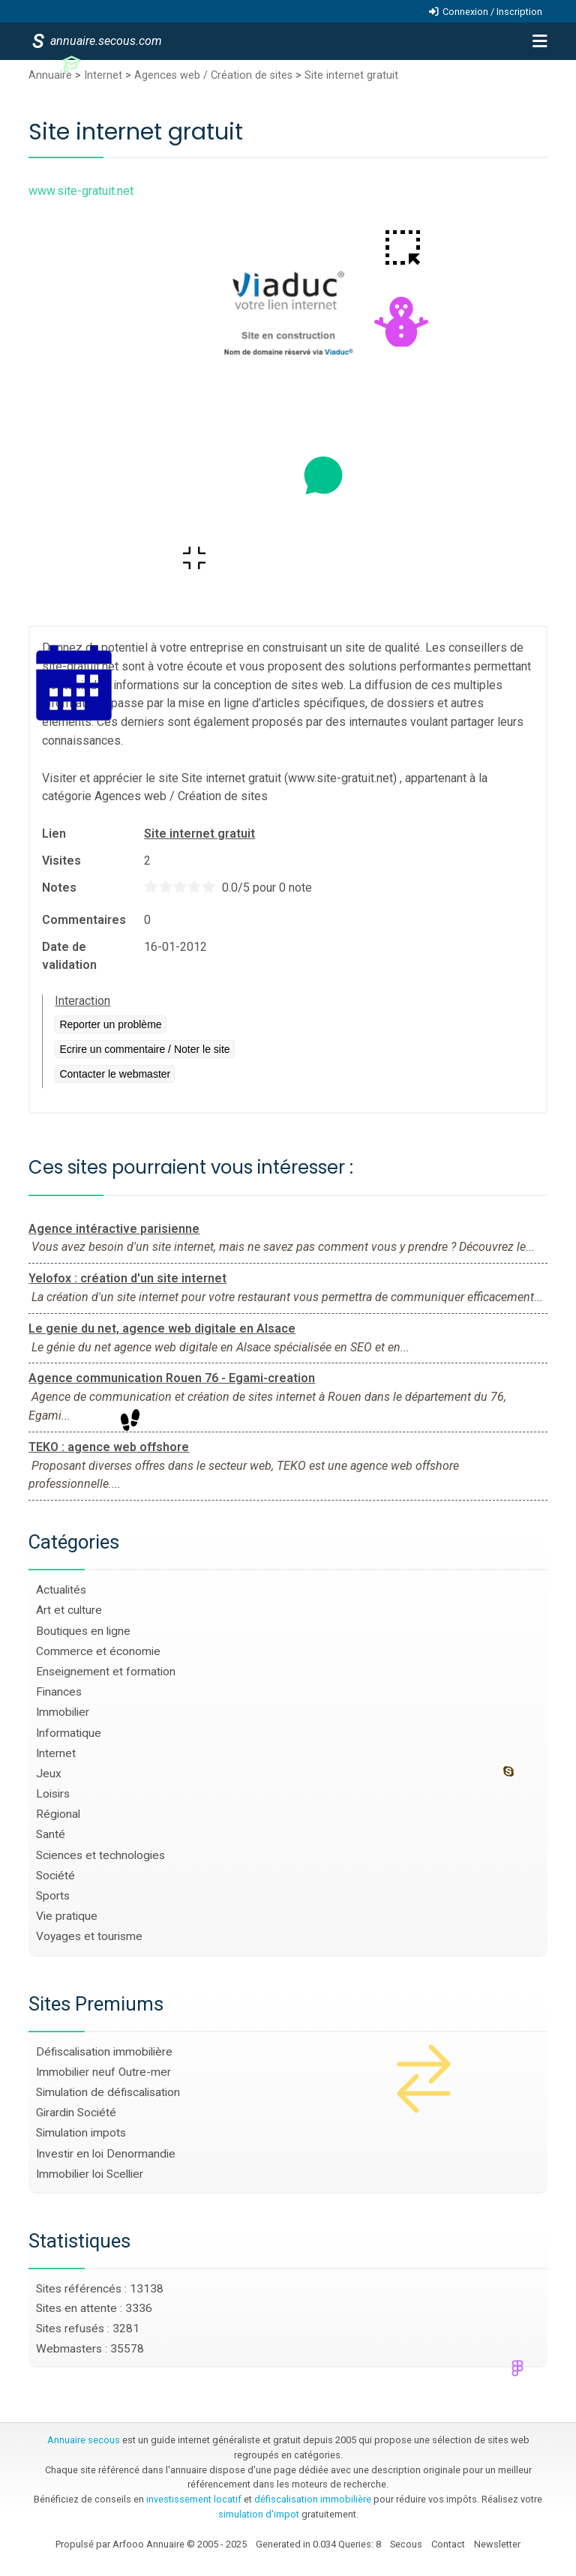 This screenshot has width=576, height=2576. I want to click on open figma design file, so click(518, 2368).